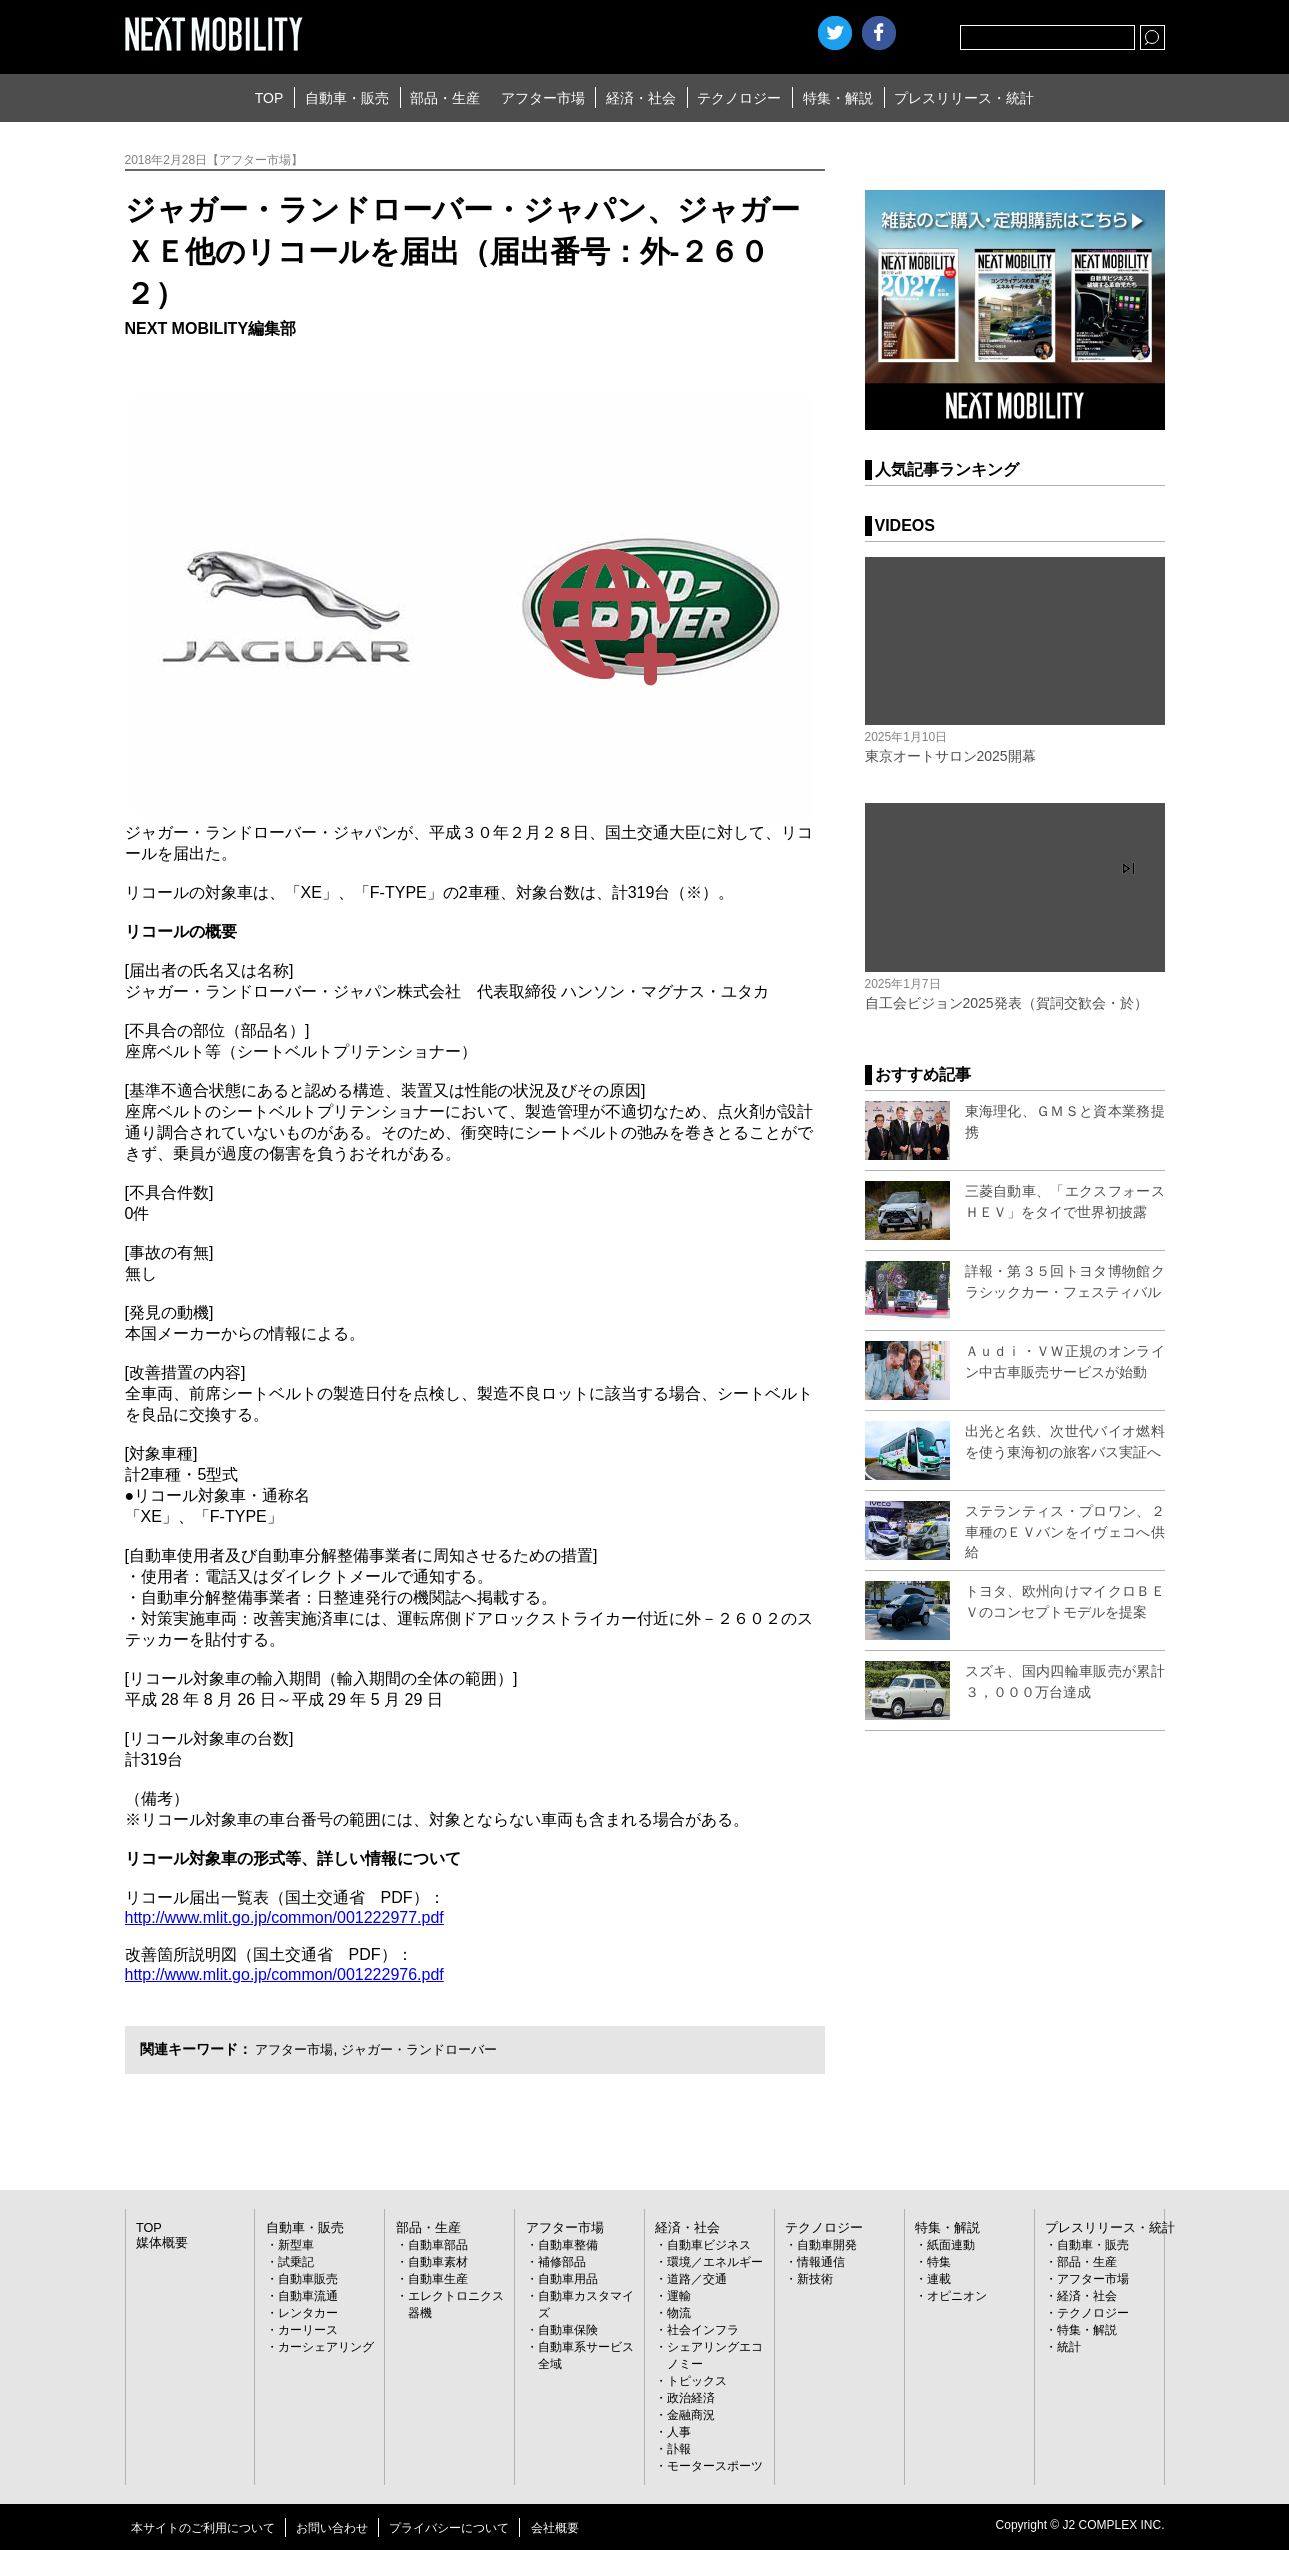 This screenshot has width=1289, height=2550. I want to click on skip to the next track or media item, so click(1128, 868).